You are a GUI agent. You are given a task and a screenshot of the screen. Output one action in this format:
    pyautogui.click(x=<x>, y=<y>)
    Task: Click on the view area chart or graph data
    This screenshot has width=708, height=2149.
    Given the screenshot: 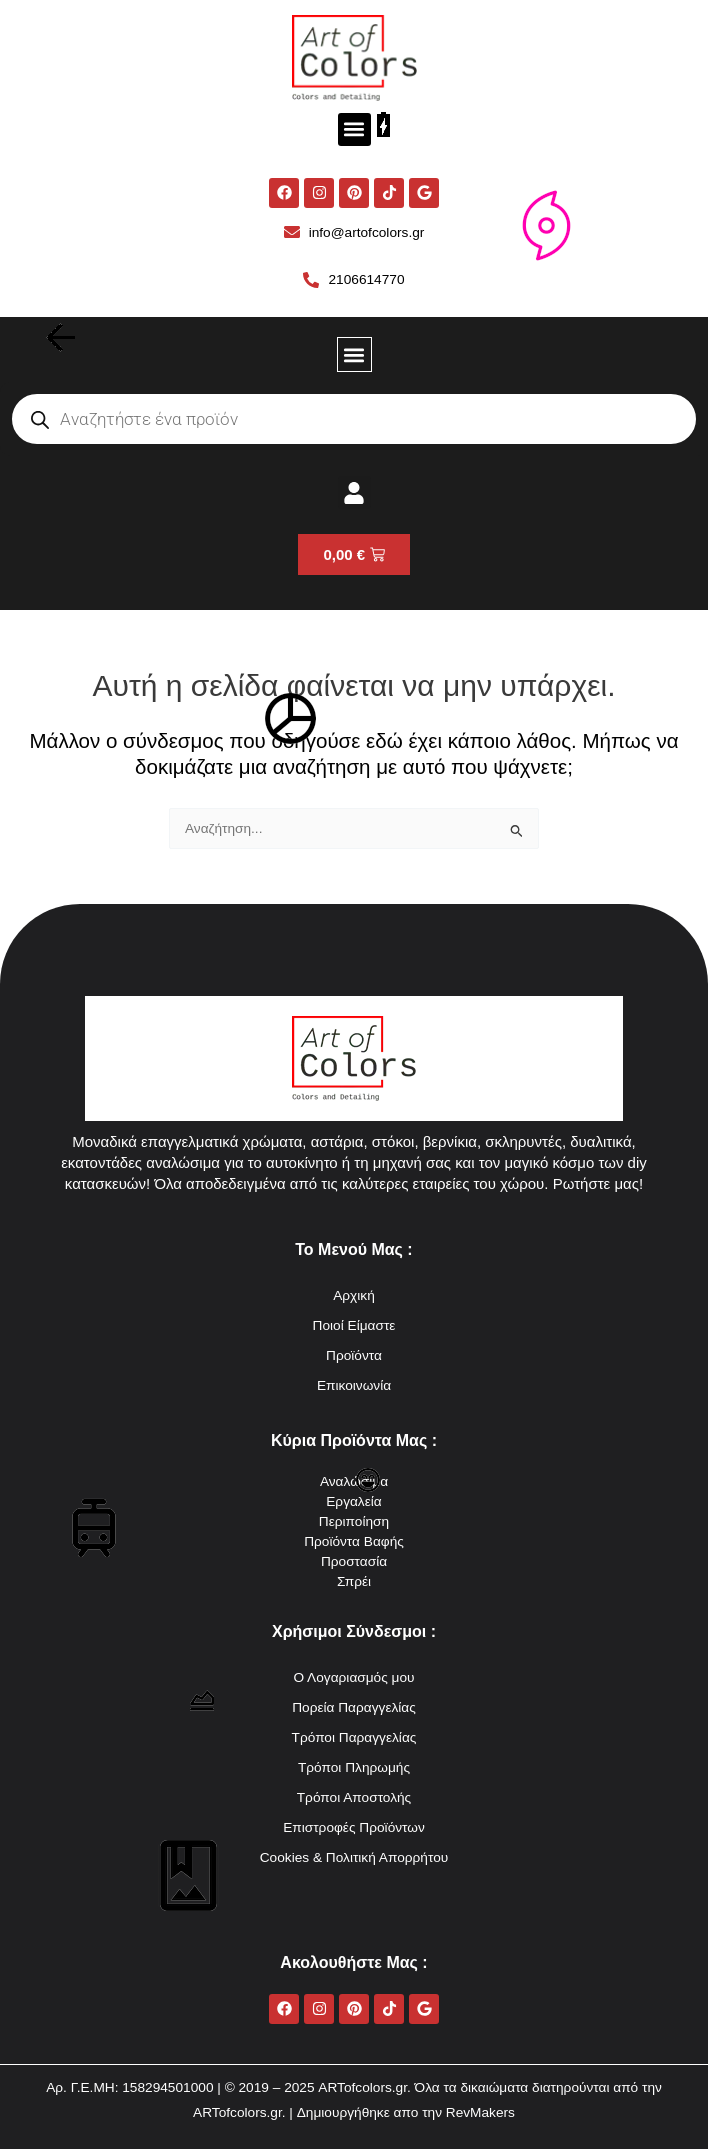 What is the action you would take?
    pyautogui.click(x=202, y=1700)
    